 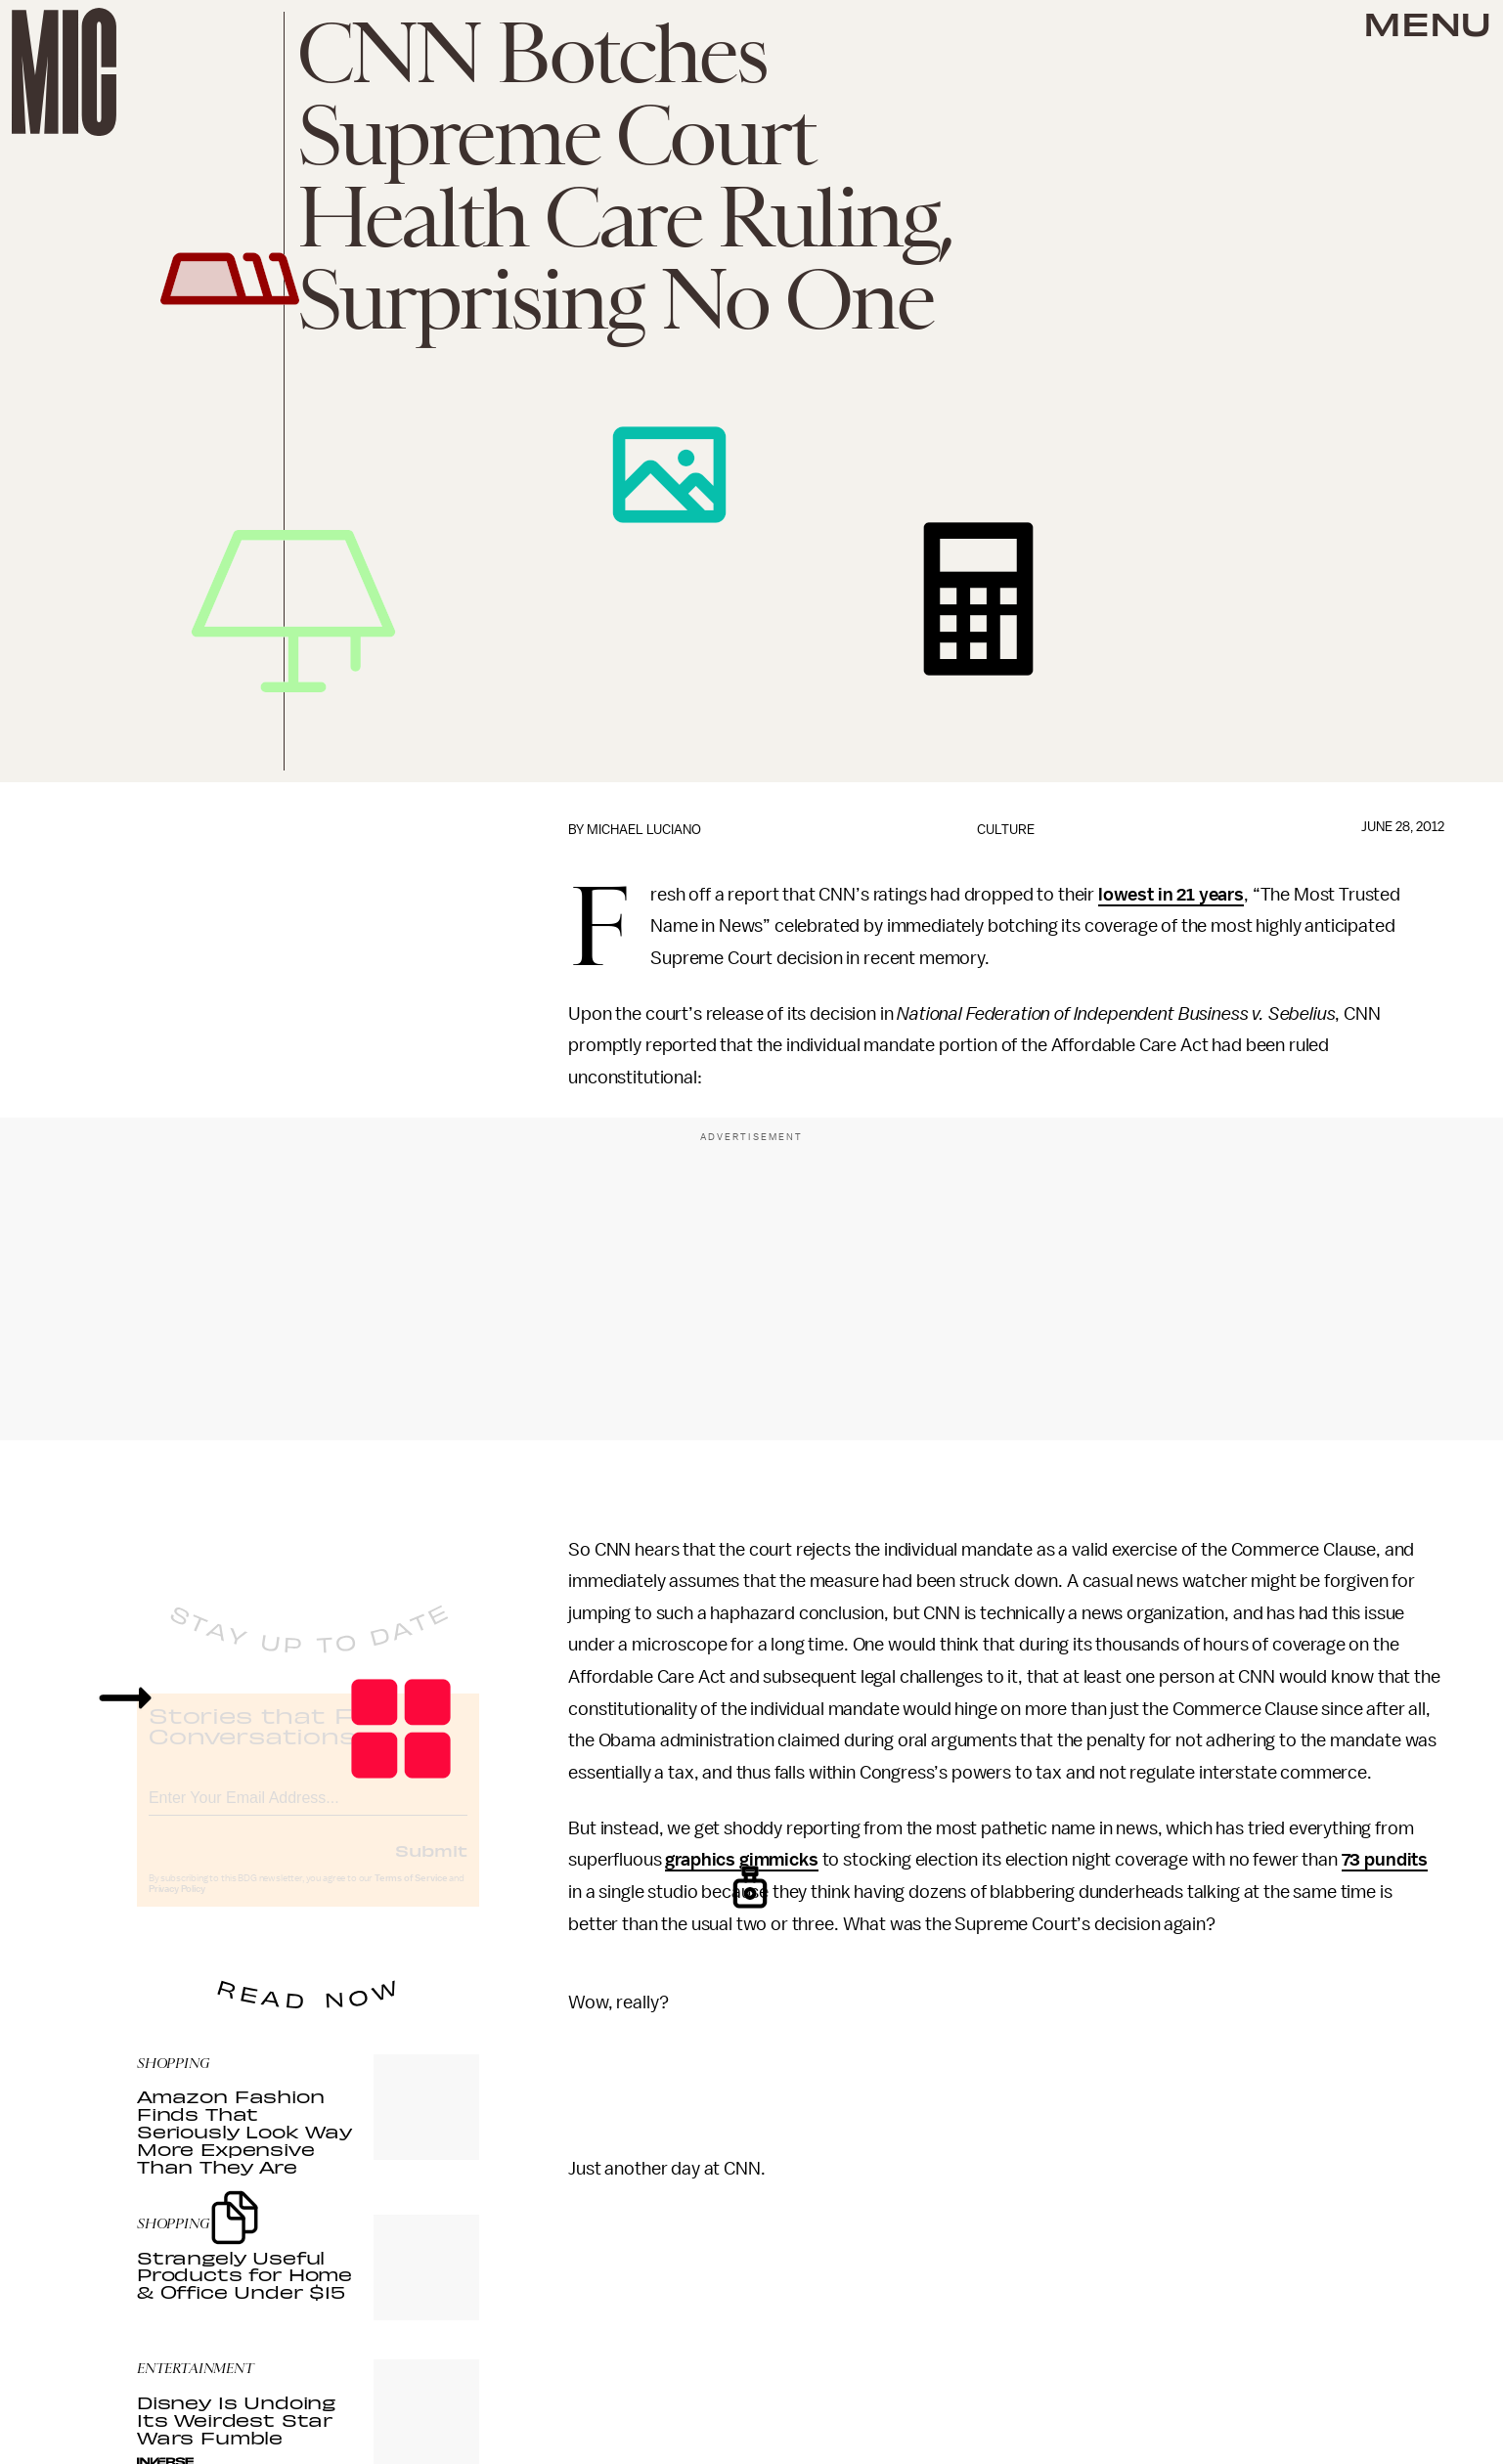 What do you see at coordinates (125, 1697) in the screenshot?
I see `navigate to the next item or screen` at bounding box center [125, 1697].